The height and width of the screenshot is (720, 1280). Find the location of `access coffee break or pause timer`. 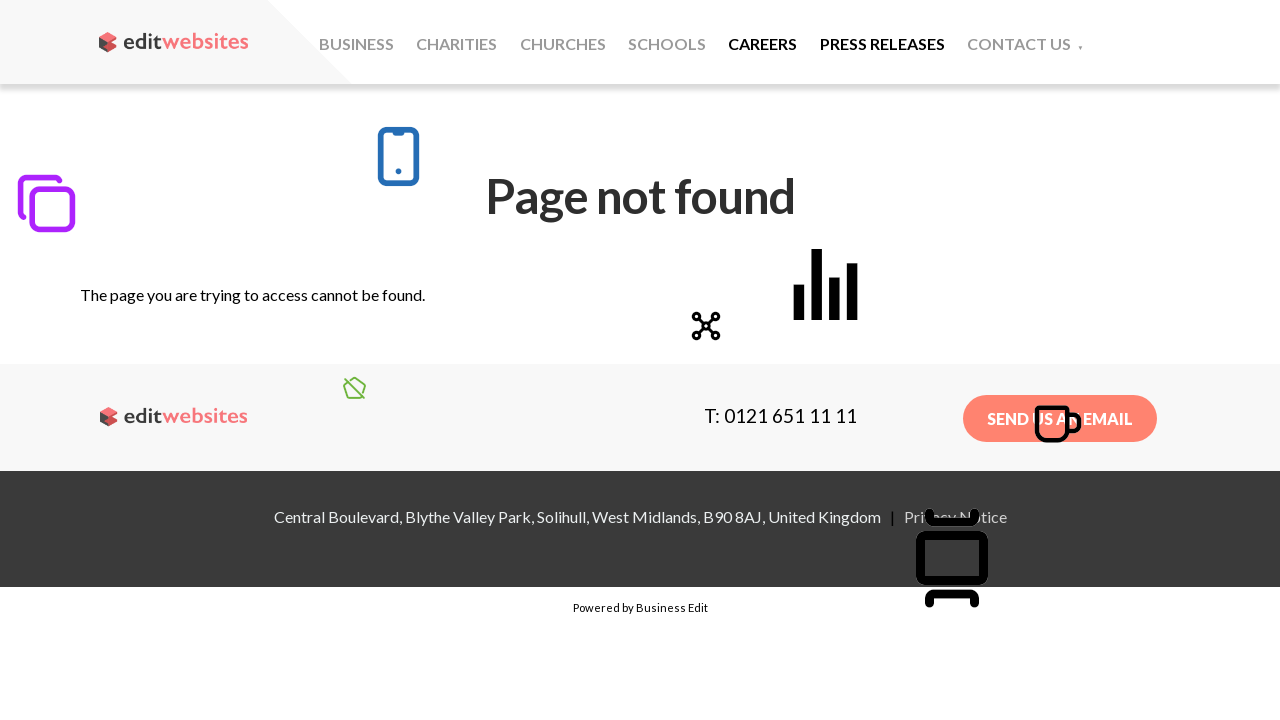

access coffee break or pause timer is located at coordinates (1058, 424).